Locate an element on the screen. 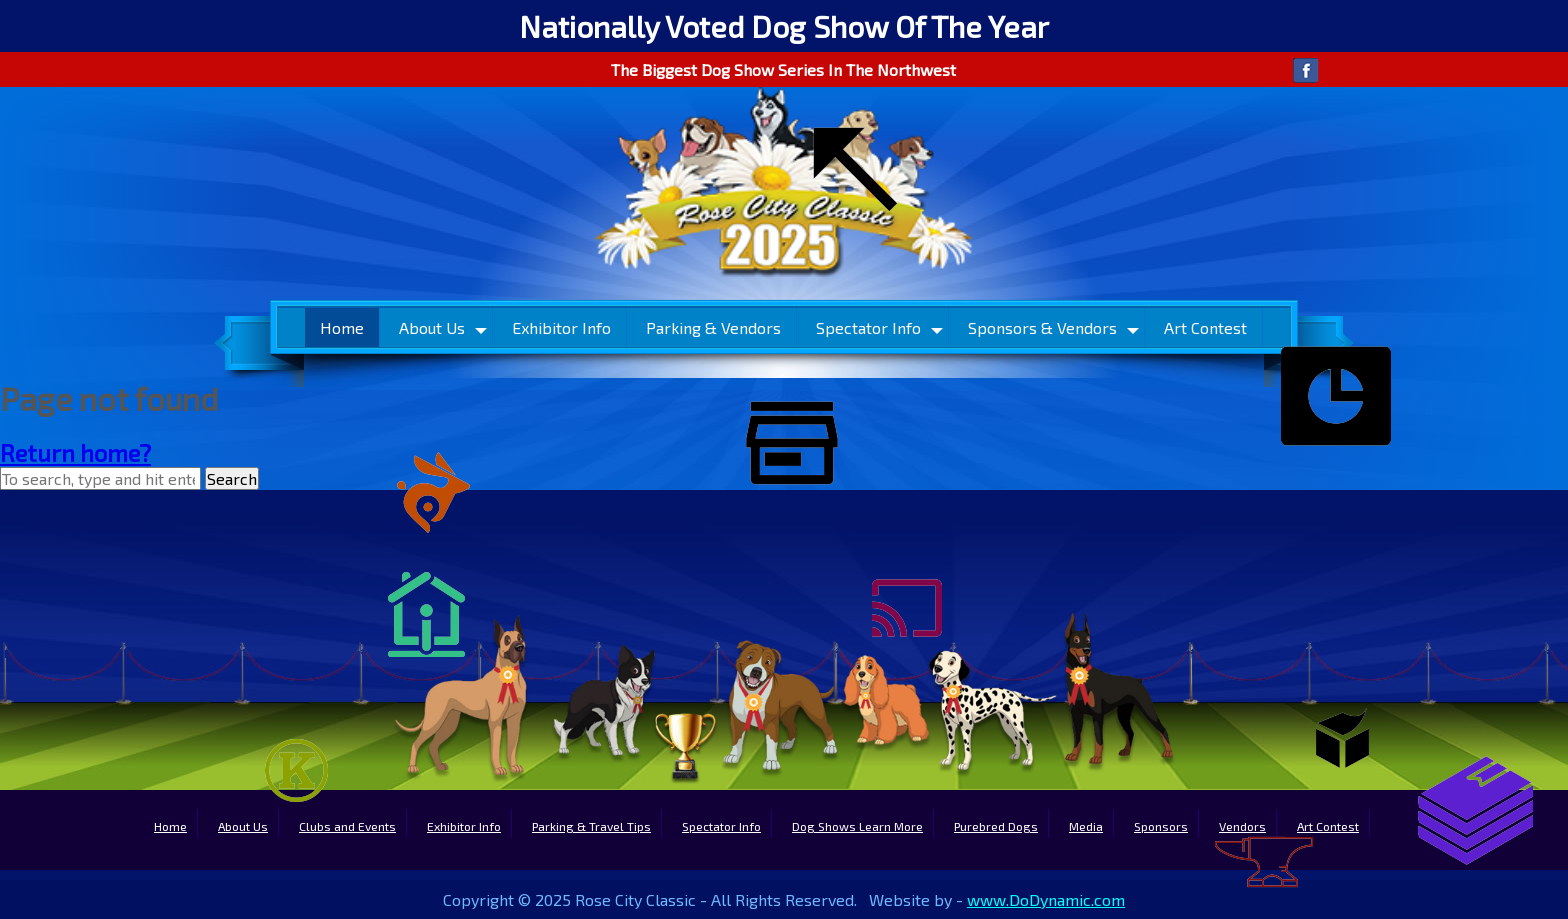 This screenshot has height=919, width=1568. Iconify logo - open source icon framework is located at coordinates (426, 614).